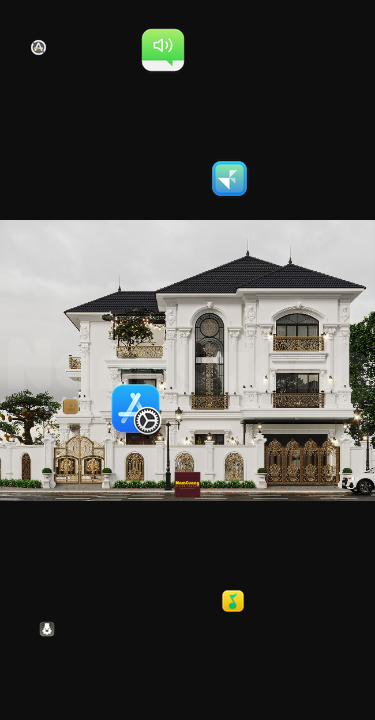  I want to click on open the contacts app, so click(70, 406).